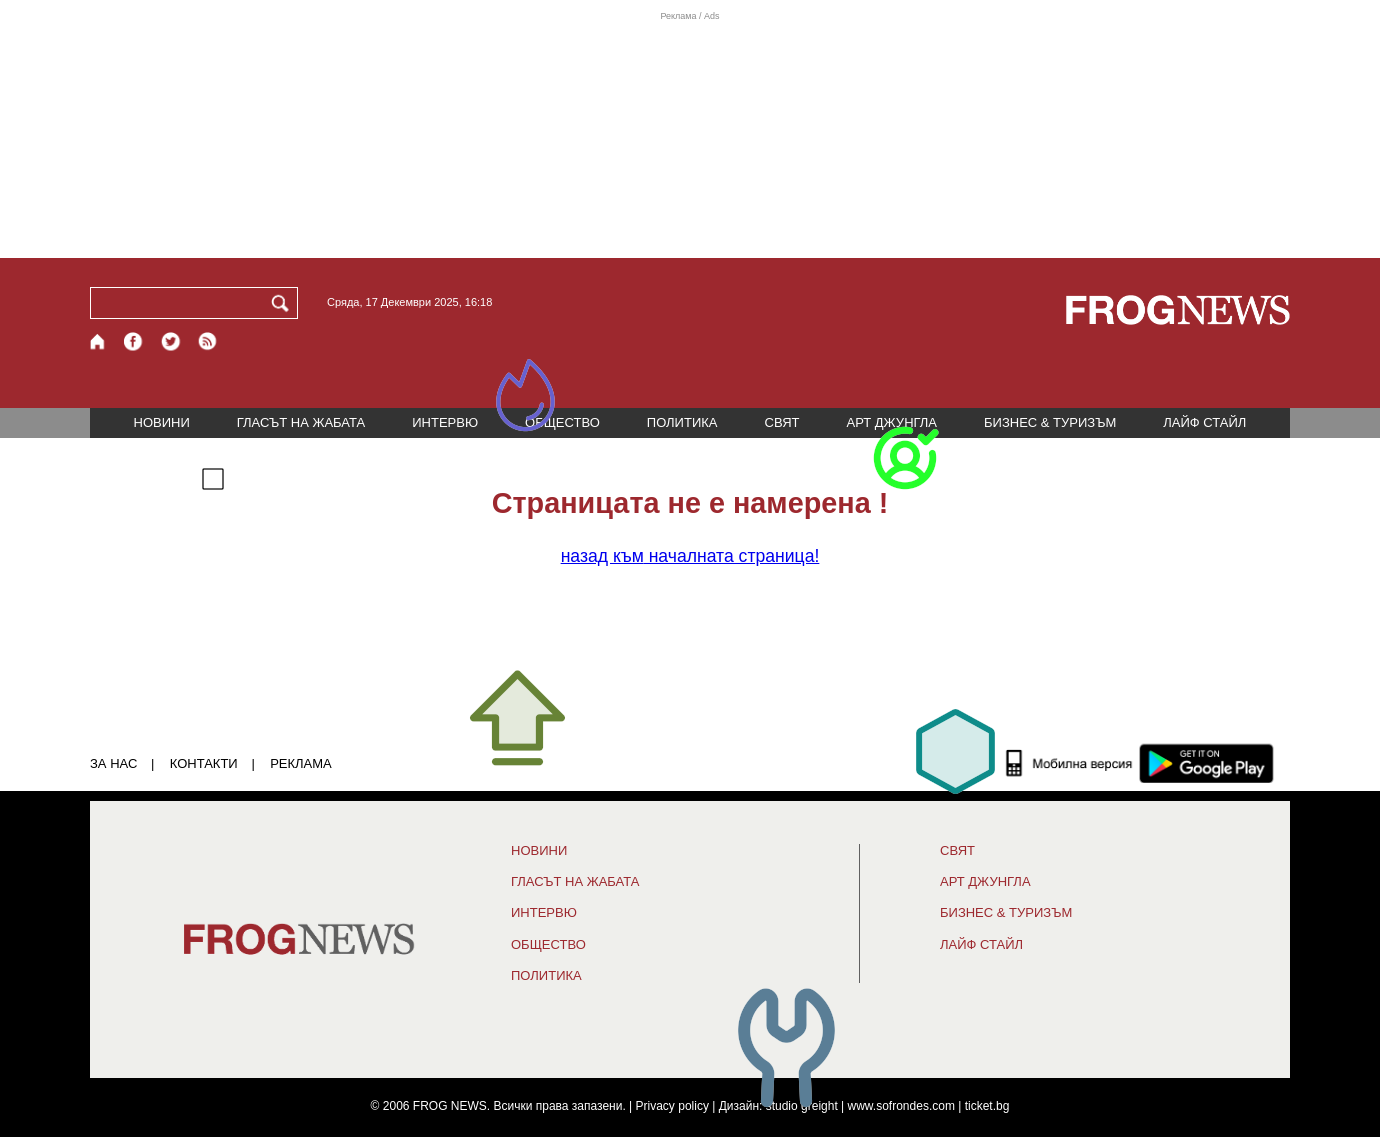 The image size is (1380, 1137). What do you see at coordinates (955, 751) in the screenshot?
I see `generic shape or container element` at bounding box center [955, 751].